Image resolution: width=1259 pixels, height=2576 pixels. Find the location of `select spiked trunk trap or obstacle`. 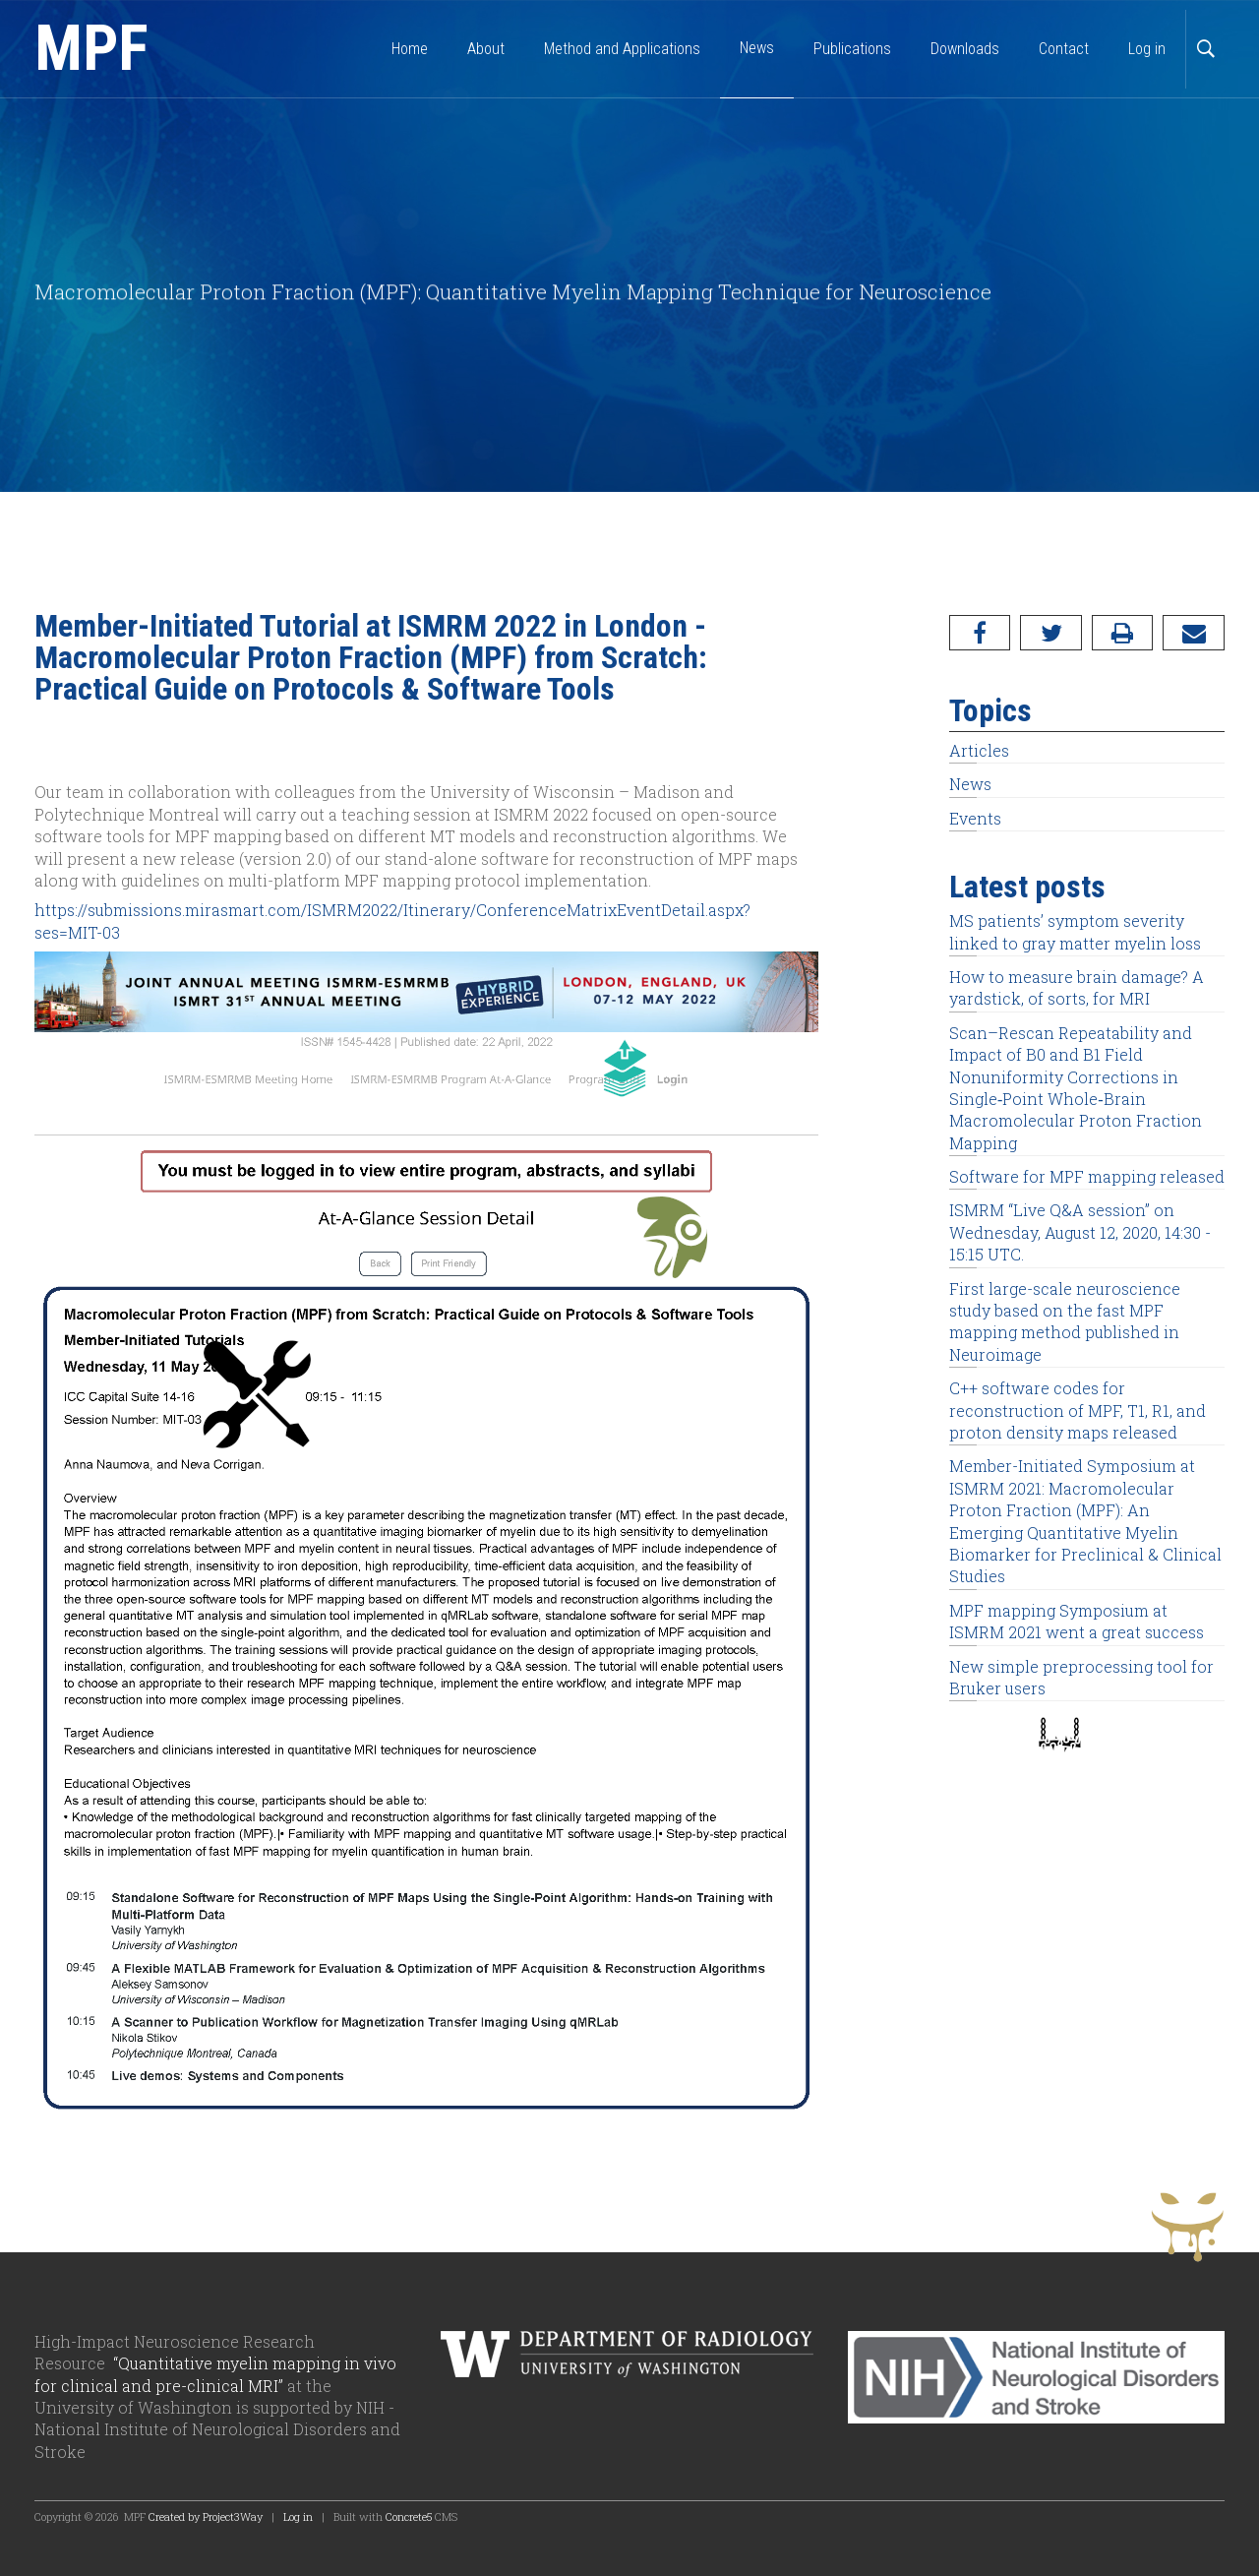

select spiked trunk trap or obstacle is located at coordinates (1059, 1739).